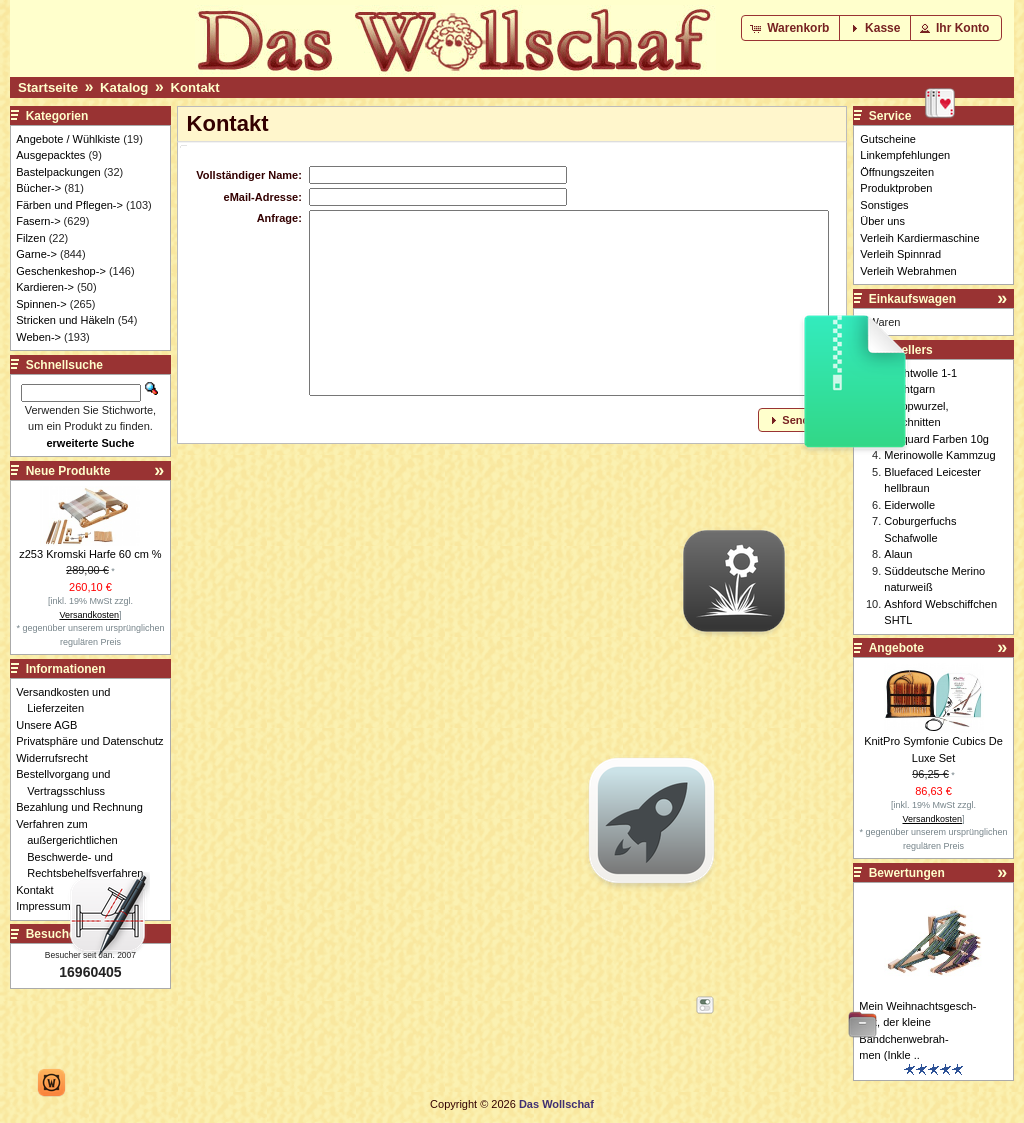  I want to click on open wicked engine editor, so click(734, 581).